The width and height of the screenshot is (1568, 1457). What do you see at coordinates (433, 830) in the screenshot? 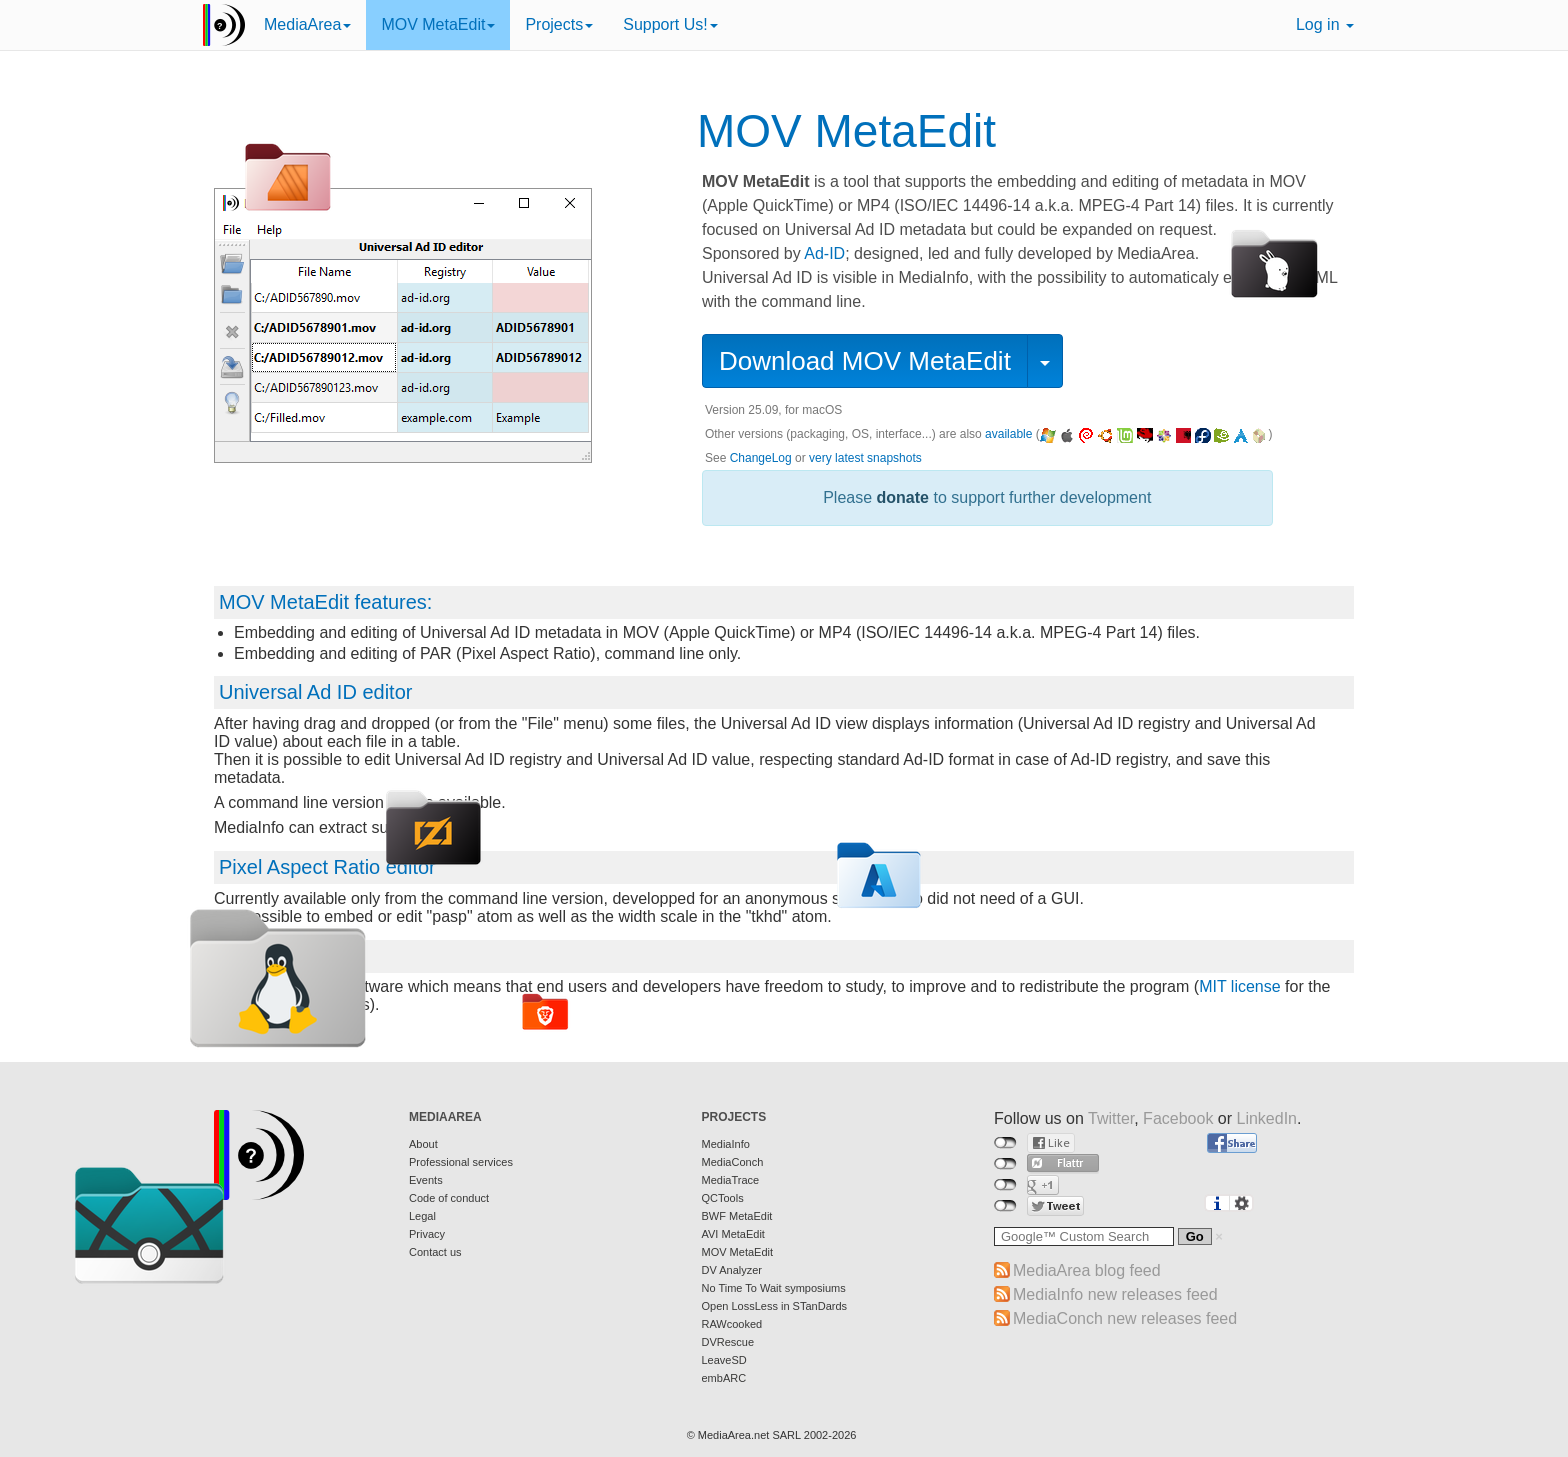
I see `open folder containing zig programming language files` at bounding box center [433, 830].